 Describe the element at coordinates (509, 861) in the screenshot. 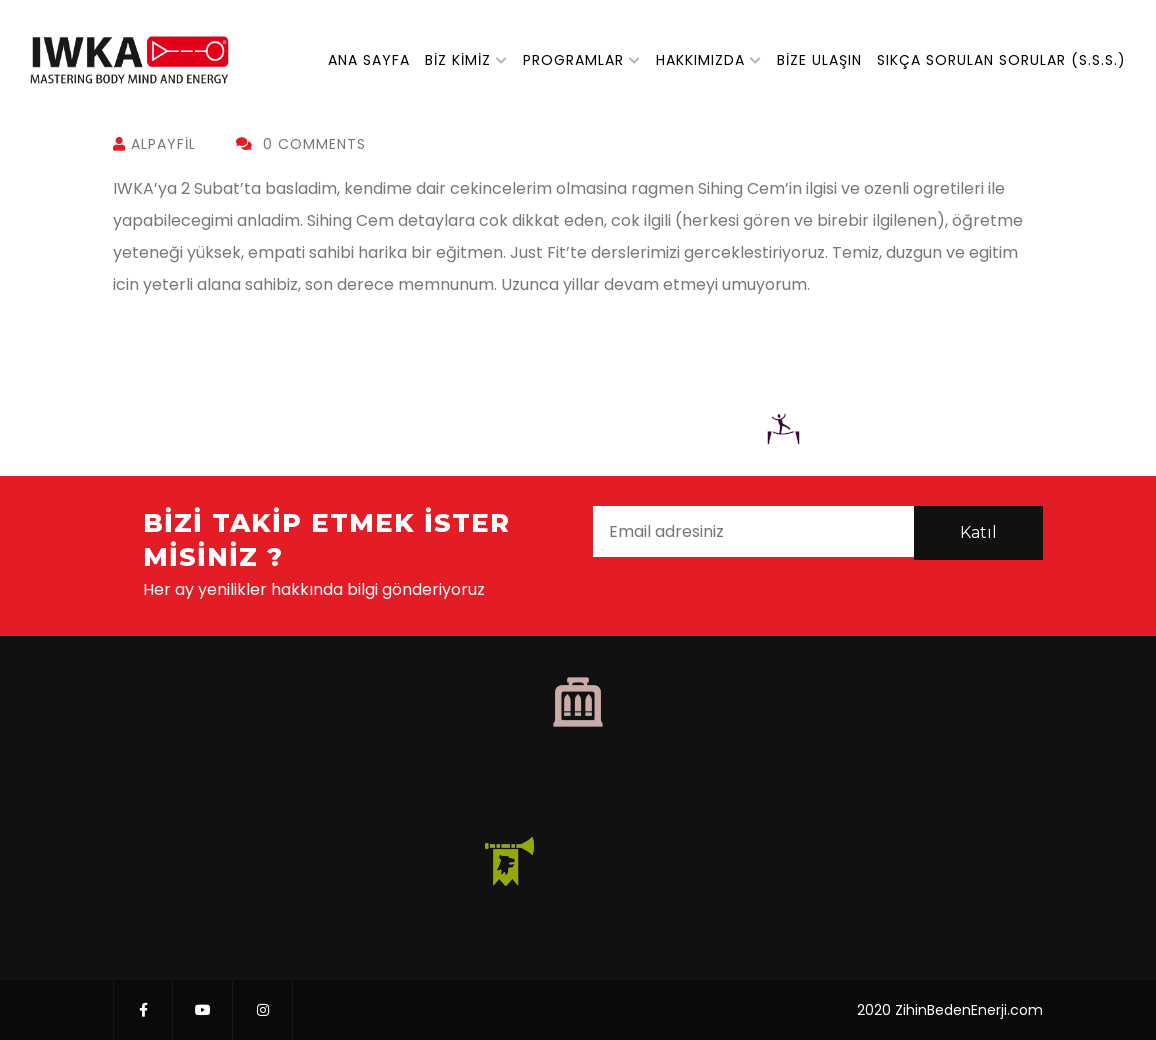

I see `announce a new achievement or milestone` at that location.